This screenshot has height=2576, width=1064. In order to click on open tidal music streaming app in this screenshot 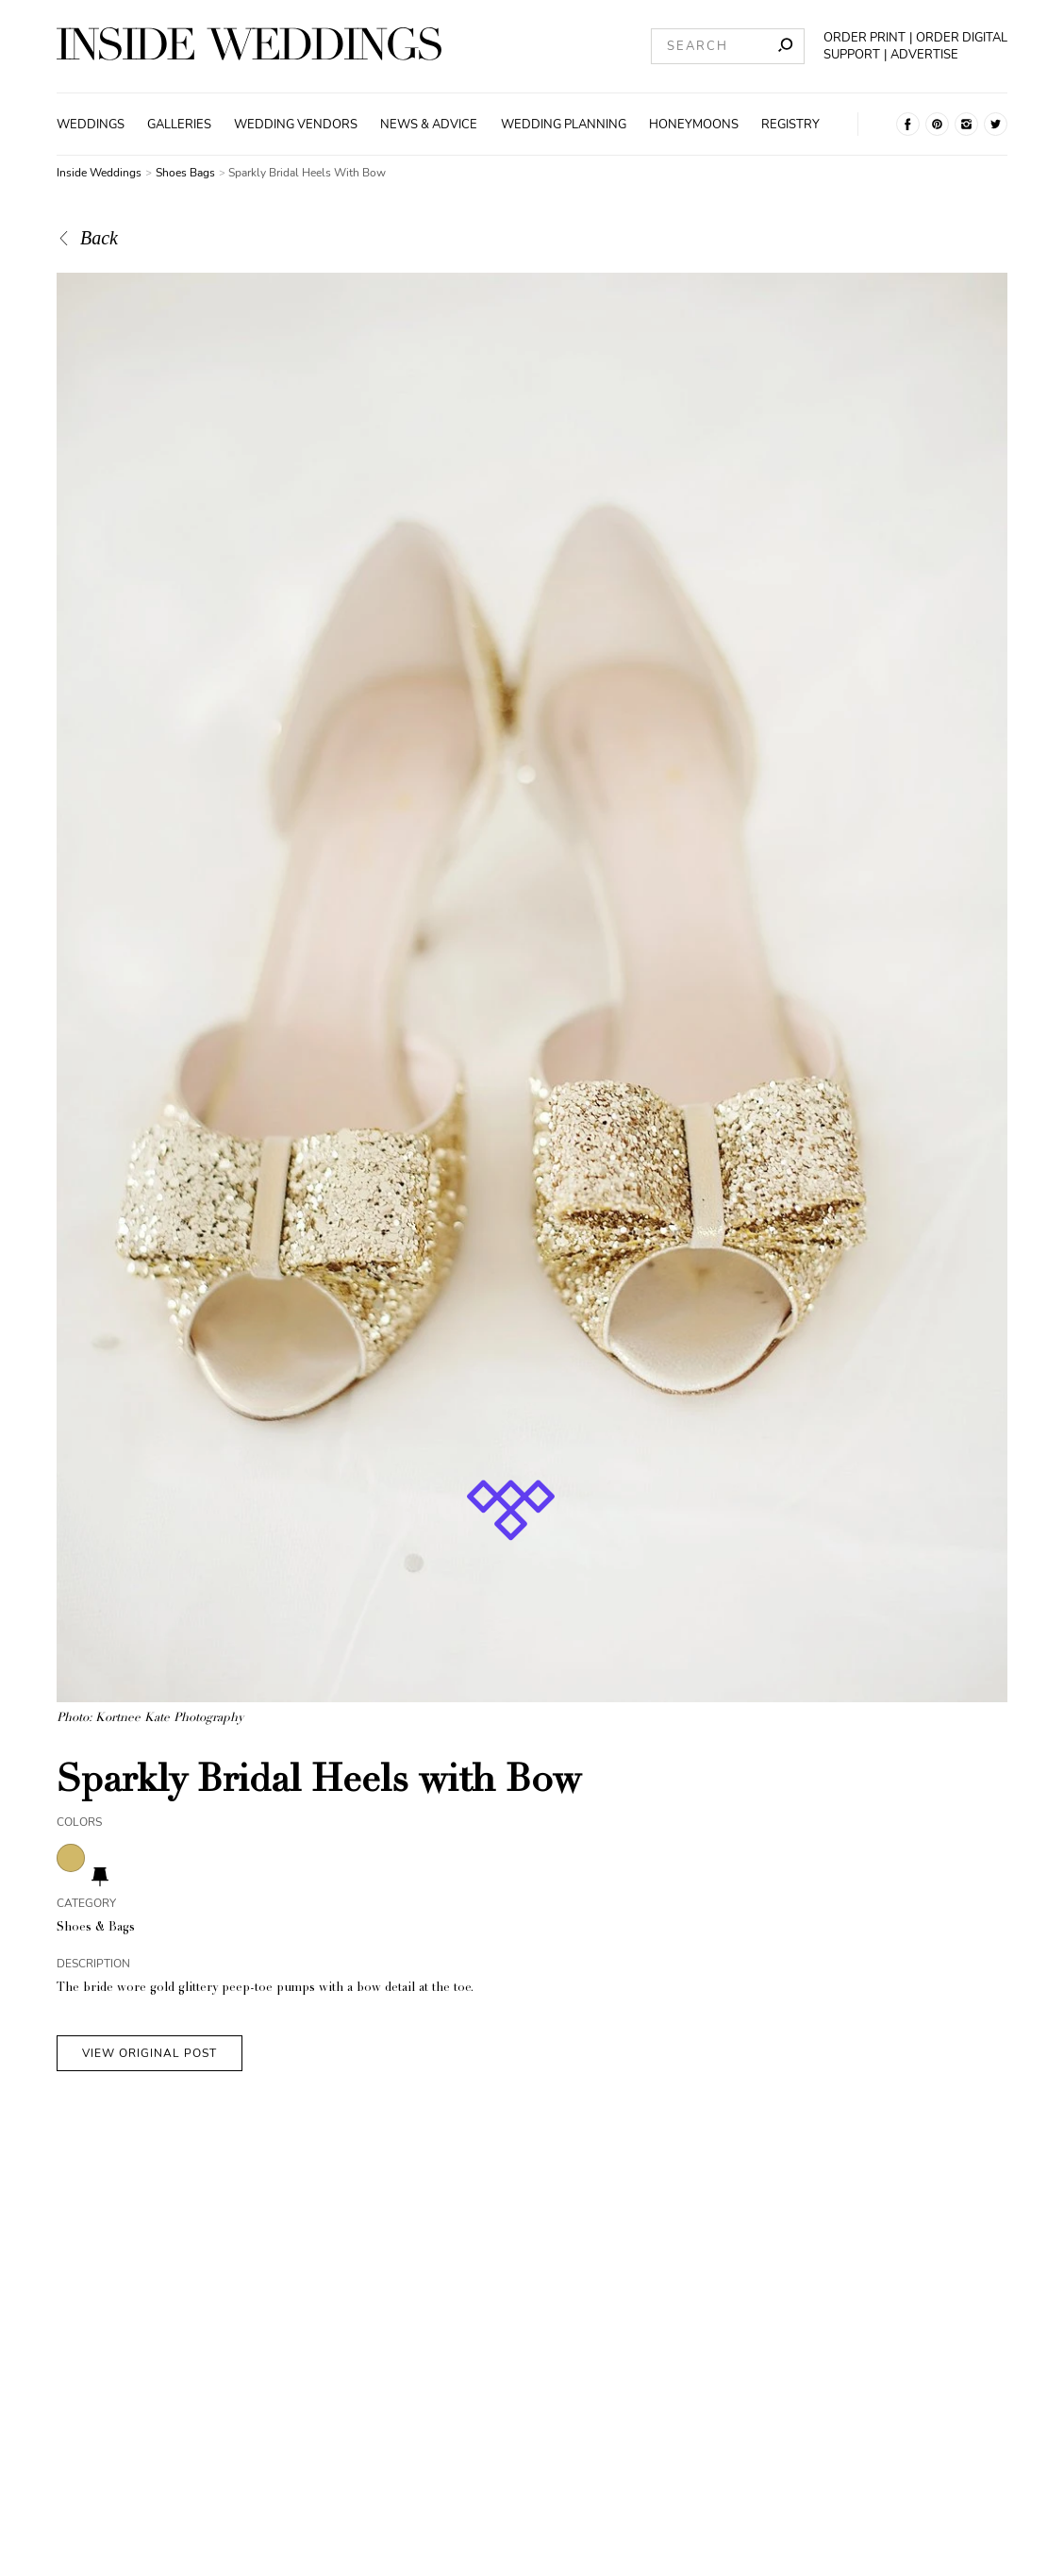, I will do `click(510, 1507)`.